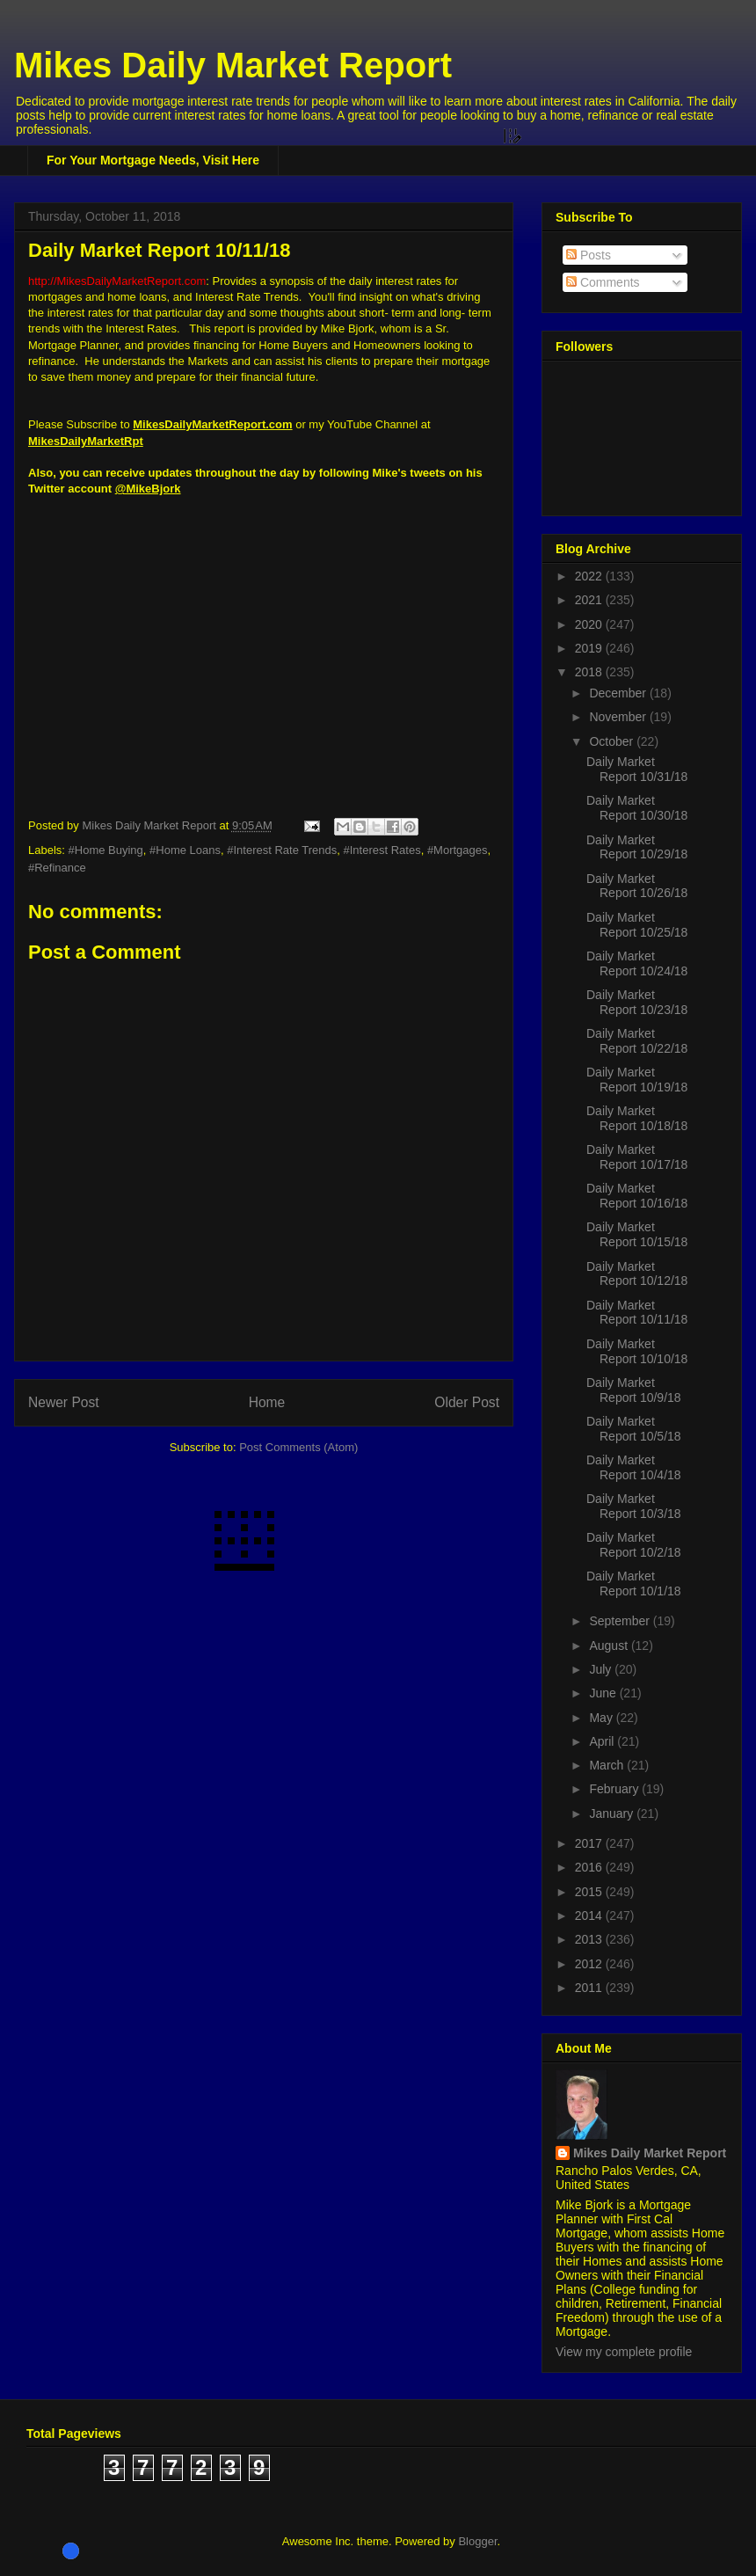 The height and width of the screenshot is (2576, 756). I want to click on select or mark an item as active, so click(70, 2550).